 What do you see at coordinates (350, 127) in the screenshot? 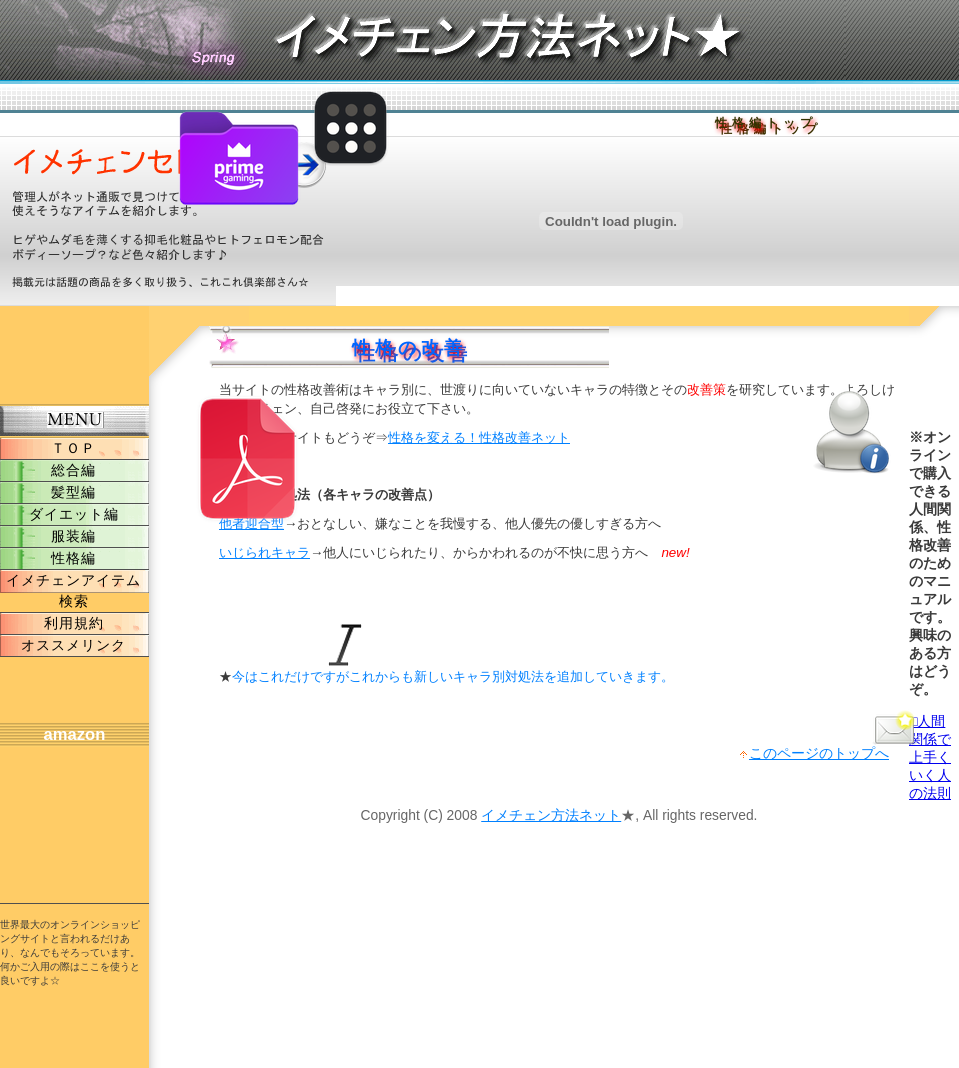
I see `open Tailscale VPN settings` at bounding box center [350, 127].